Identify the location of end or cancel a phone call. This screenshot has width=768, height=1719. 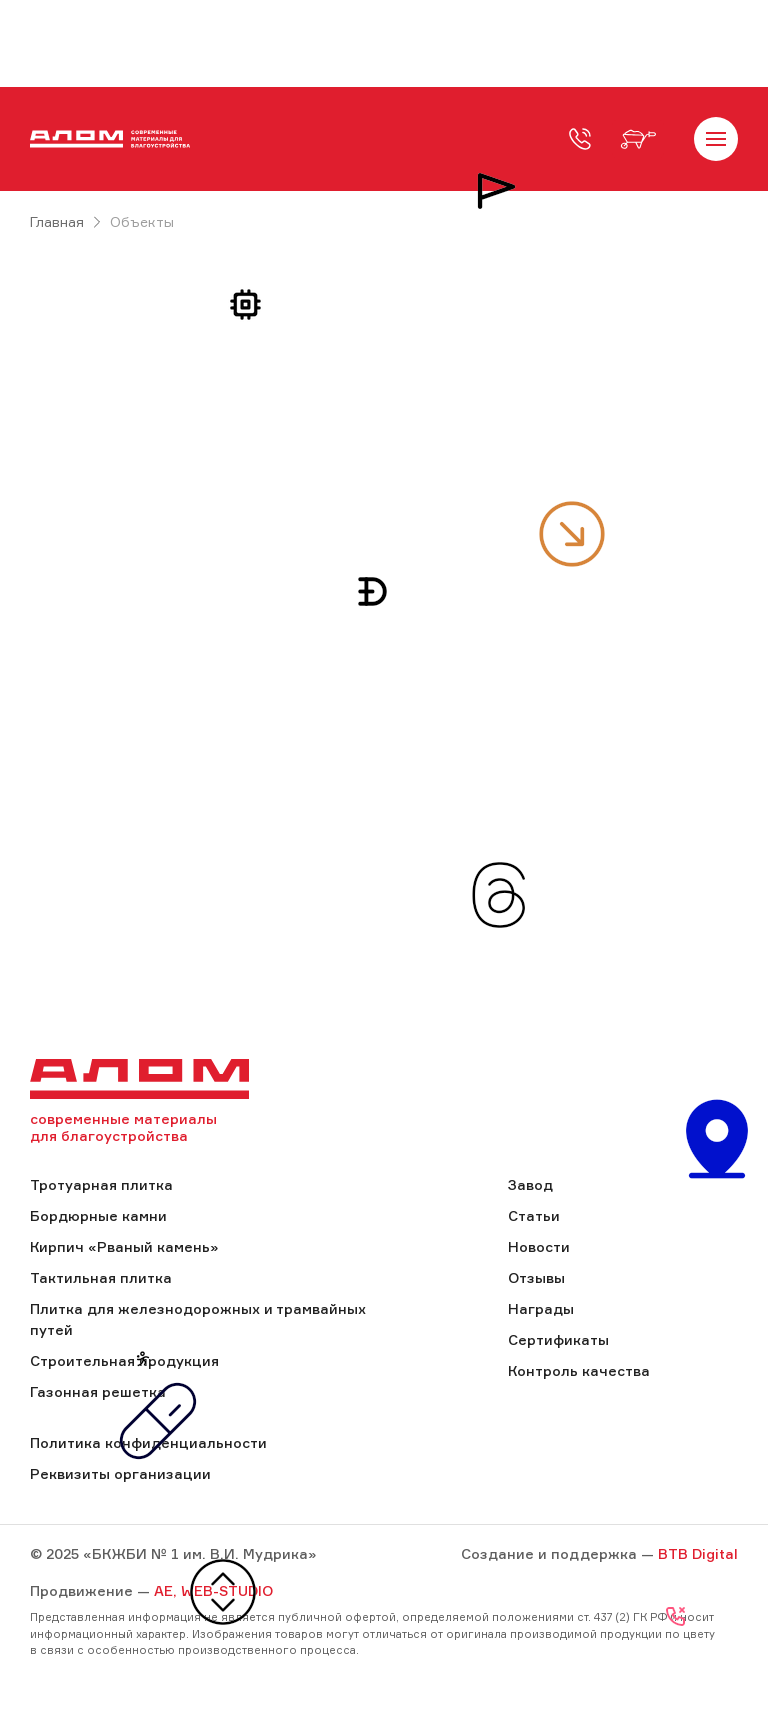
(676, 1616).